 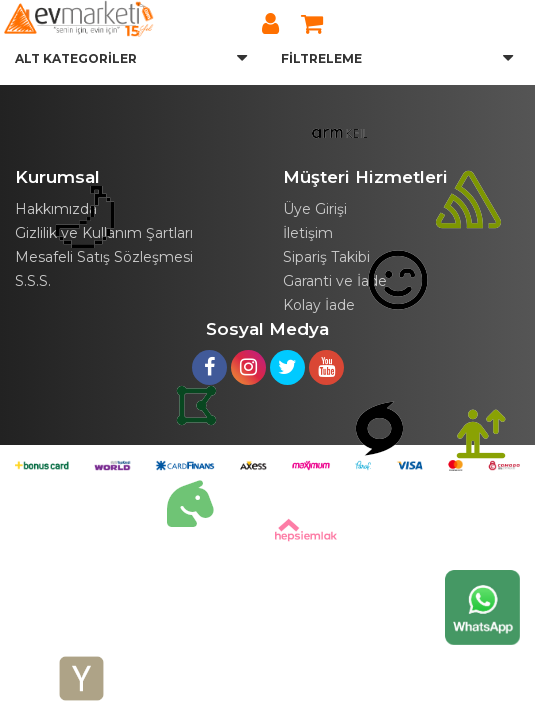 I want to click on open the Hepsiemlak real estate app, so click(x=306, y=530).